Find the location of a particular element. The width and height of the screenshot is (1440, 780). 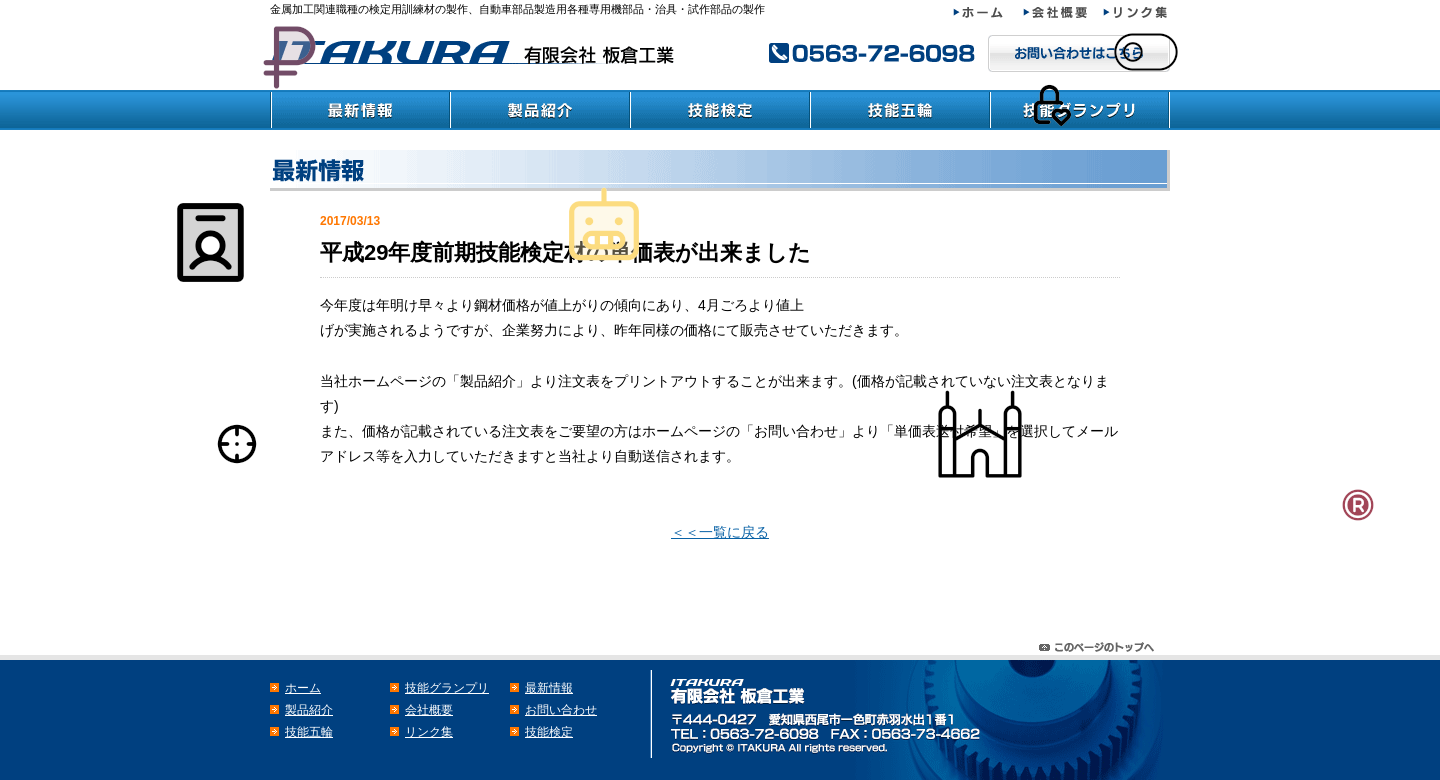

locate nearby synagogues is located at coordinates (980, 436).